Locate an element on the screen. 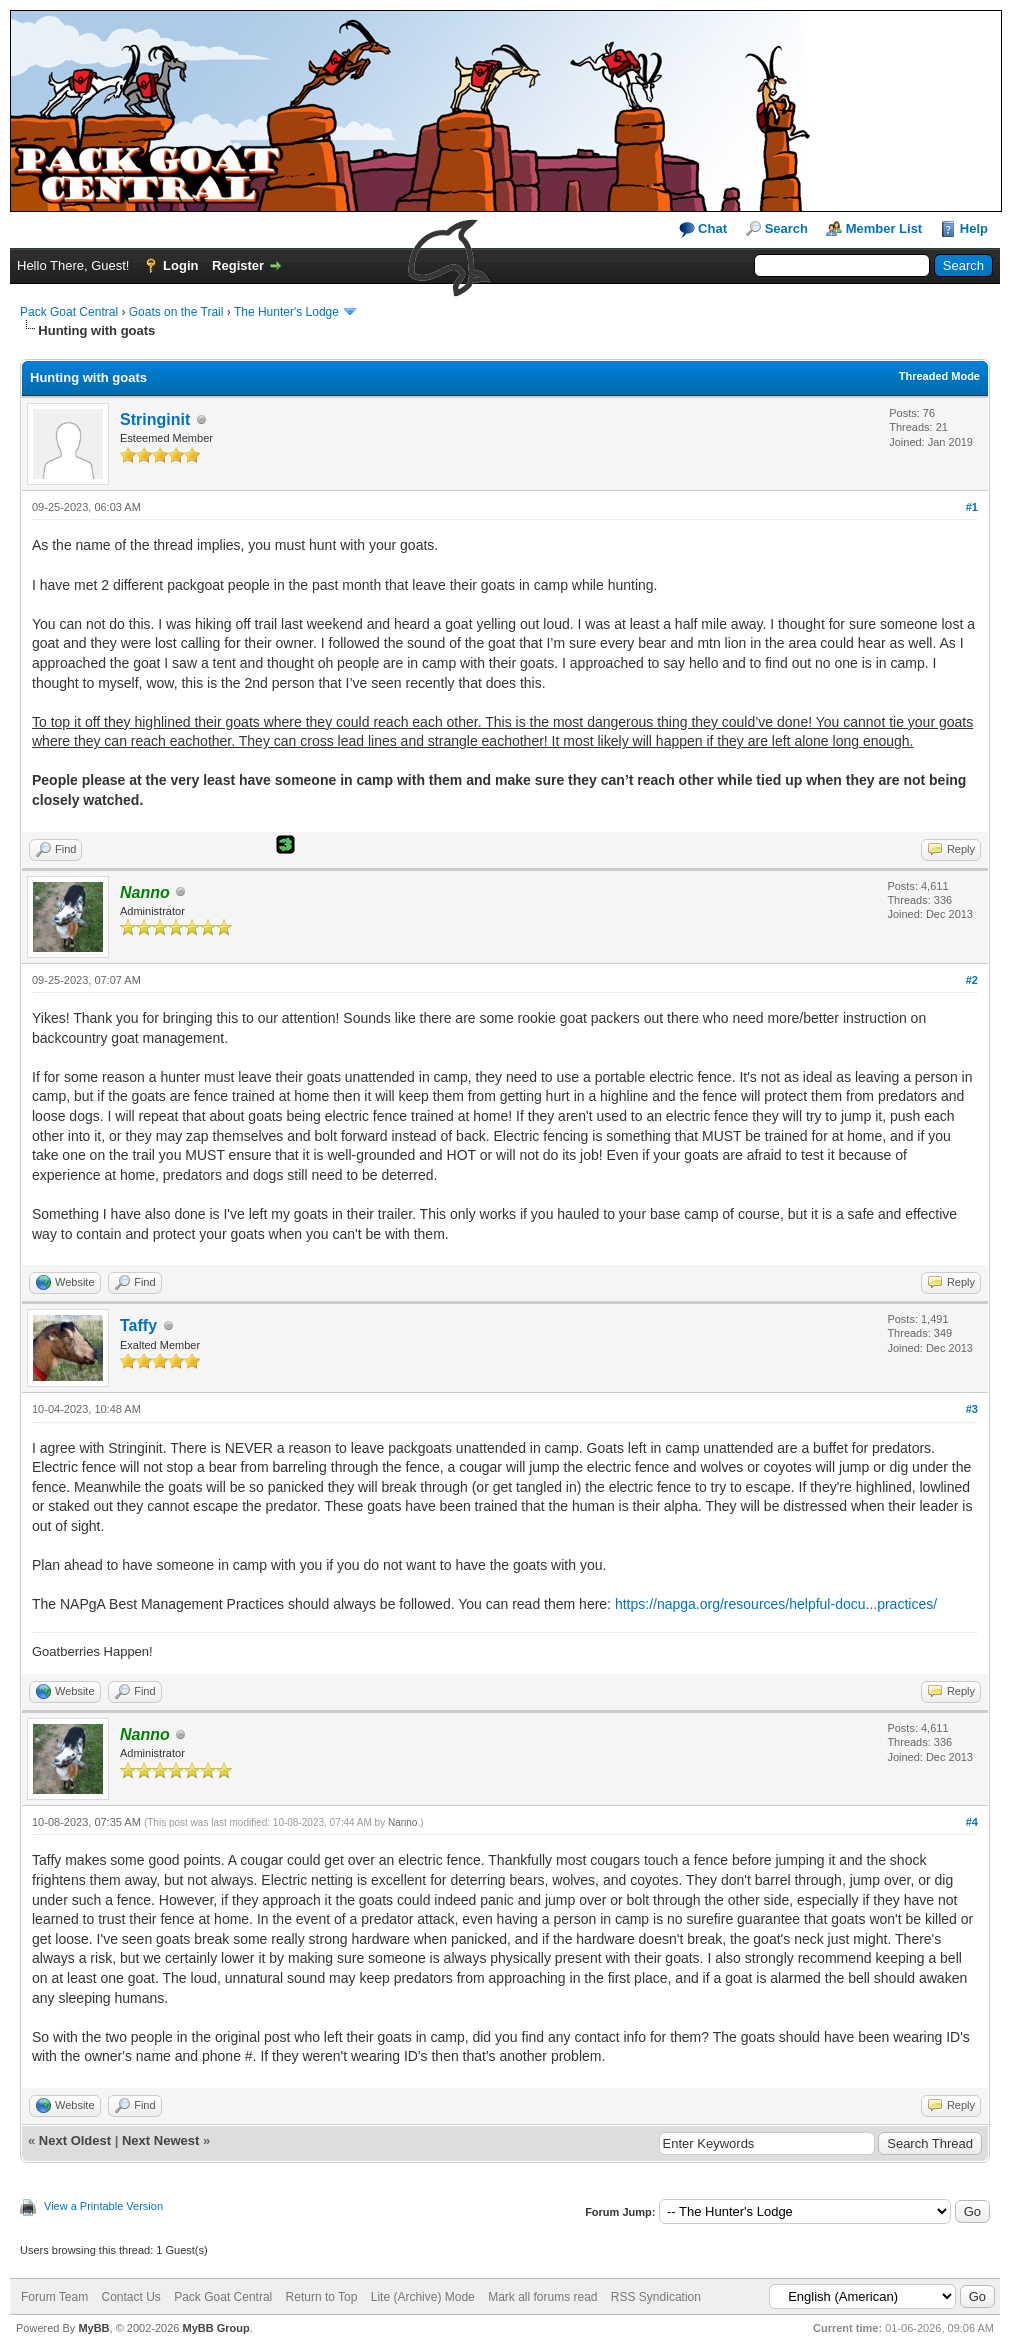  launch payday 3 game is located at coordinates (285, 844).